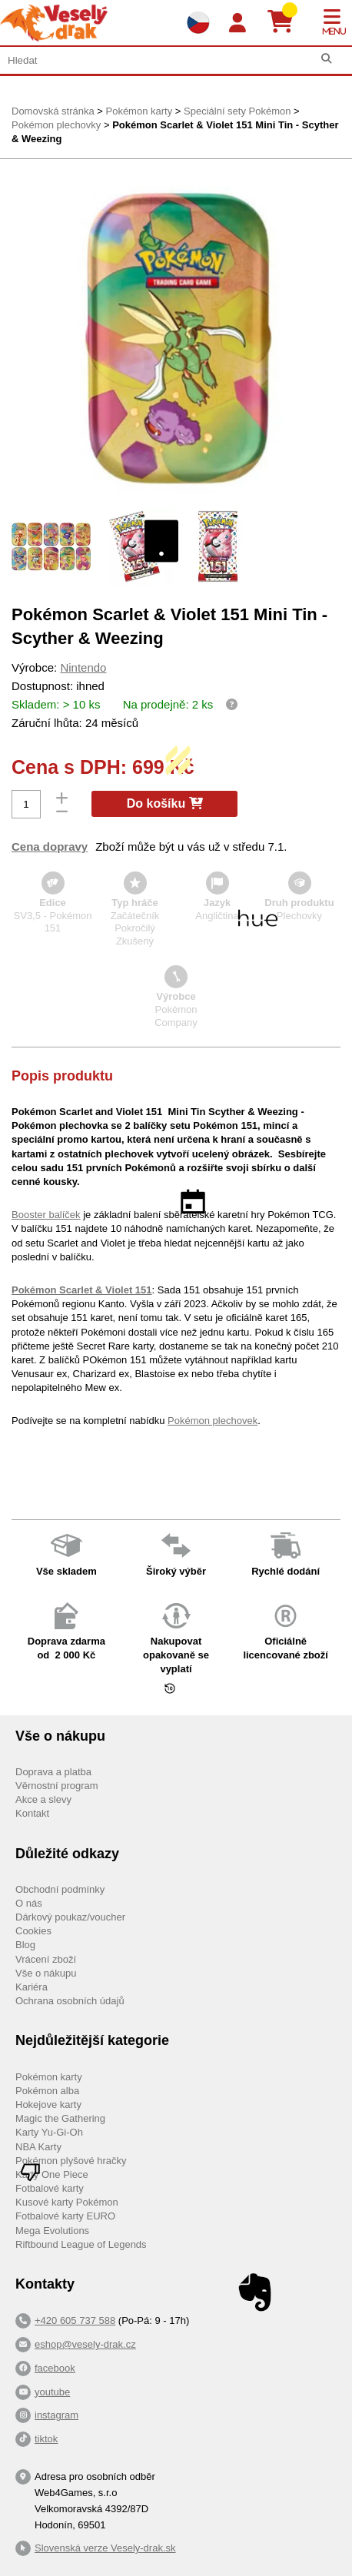 Image resolution: width=352 pixels, height=2576 pixels. Describe the element at coordinates (170, 1688) in the screenshot. I see `skip back 10 seconds in playback` at that location.